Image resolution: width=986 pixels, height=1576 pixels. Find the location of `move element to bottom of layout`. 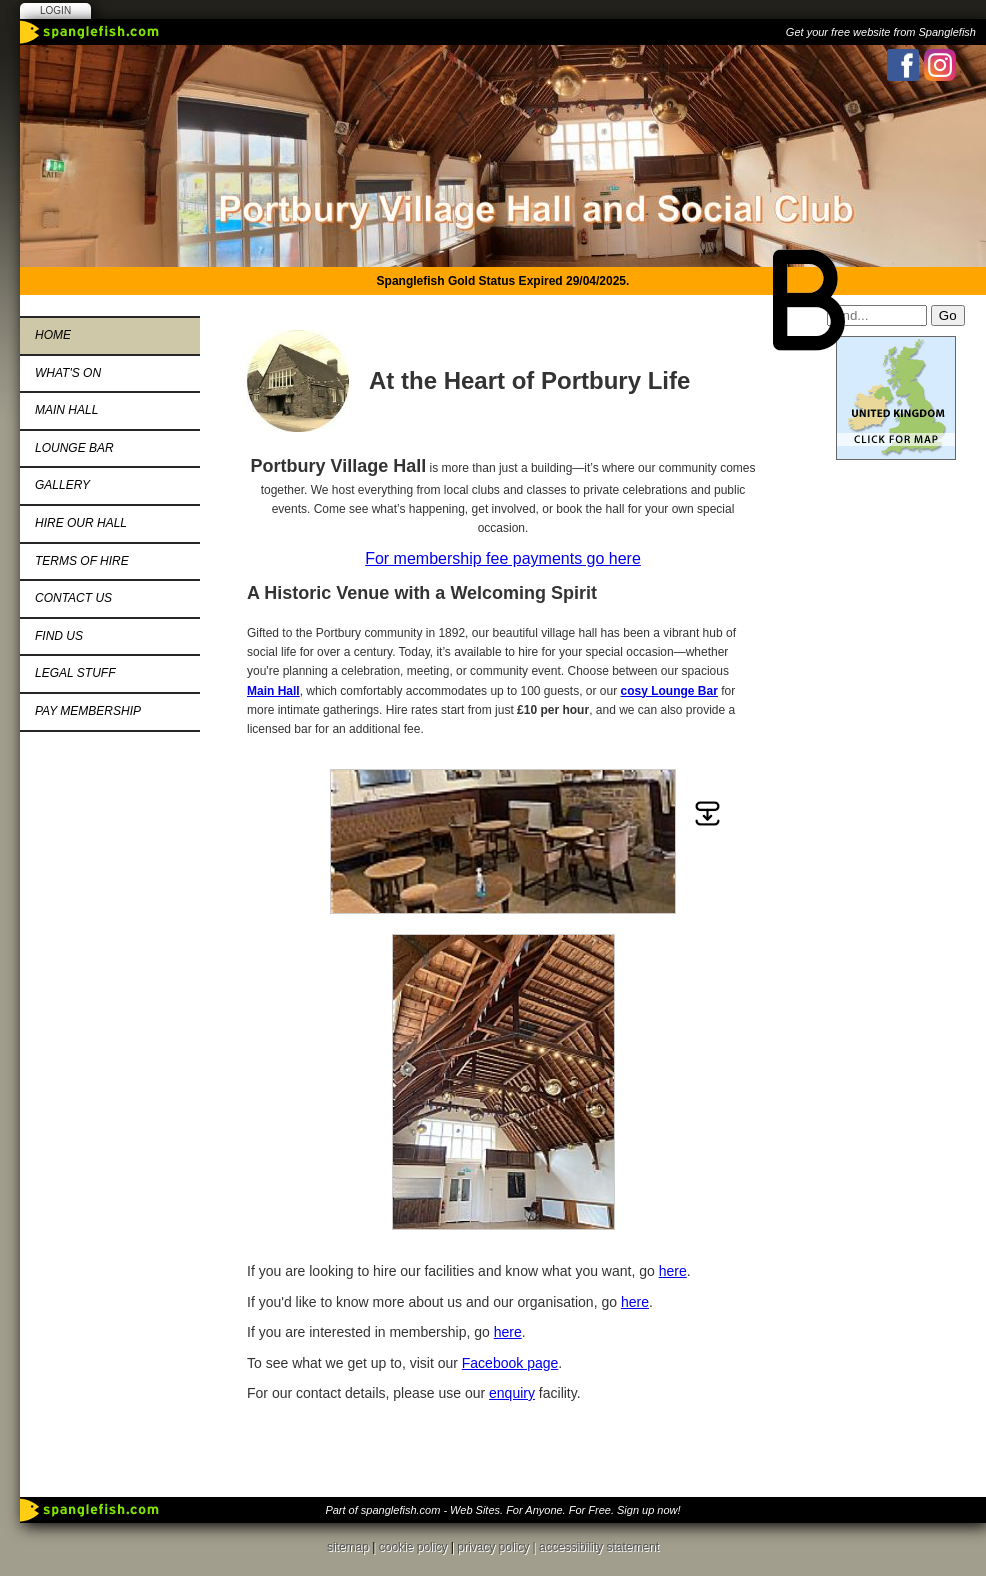

move element to bottom of layout is located at coordinates (707, 813).